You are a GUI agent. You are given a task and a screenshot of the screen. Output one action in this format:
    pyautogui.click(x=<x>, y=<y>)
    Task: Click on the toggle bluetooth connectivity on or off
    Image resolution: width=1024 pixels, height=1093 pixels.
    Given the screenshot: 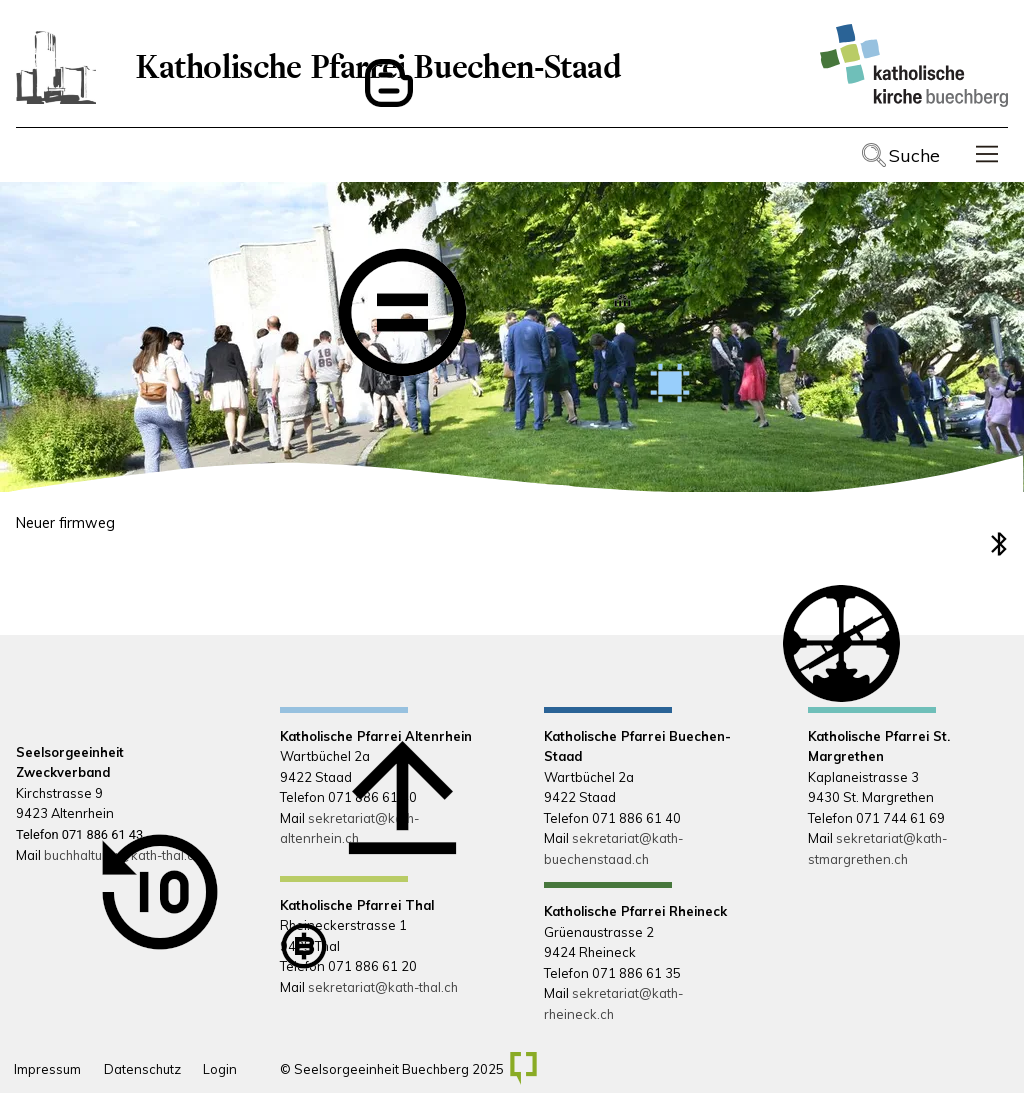 What is the action you would take?
    pyautogui.click(x=999, y=544)
    